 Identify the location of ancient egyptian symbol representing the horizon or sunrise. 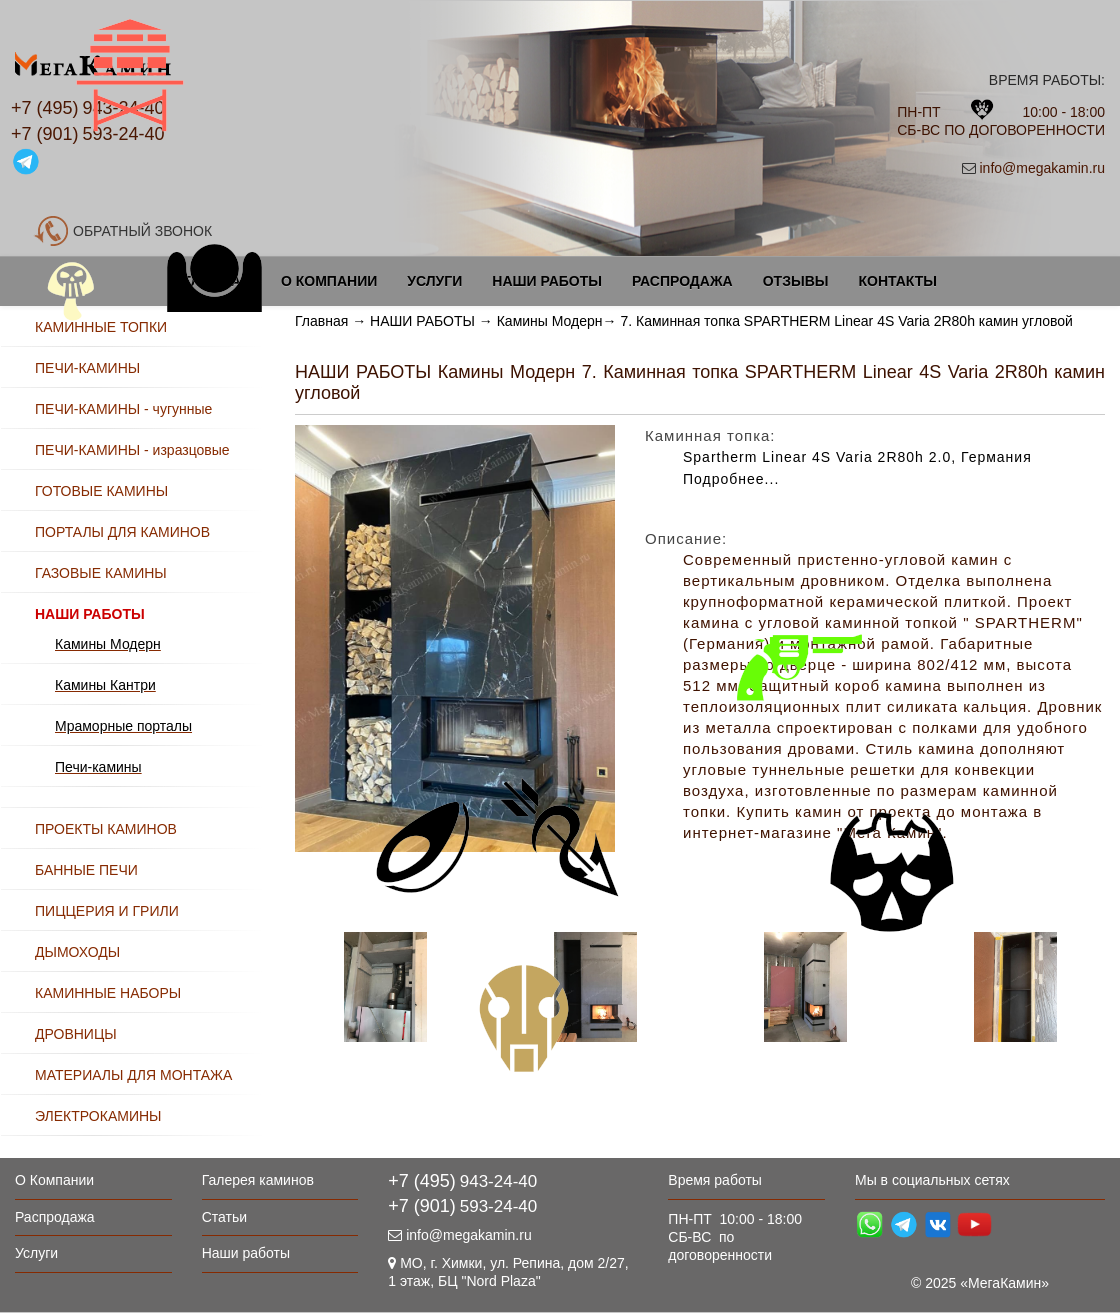
(214, 274).